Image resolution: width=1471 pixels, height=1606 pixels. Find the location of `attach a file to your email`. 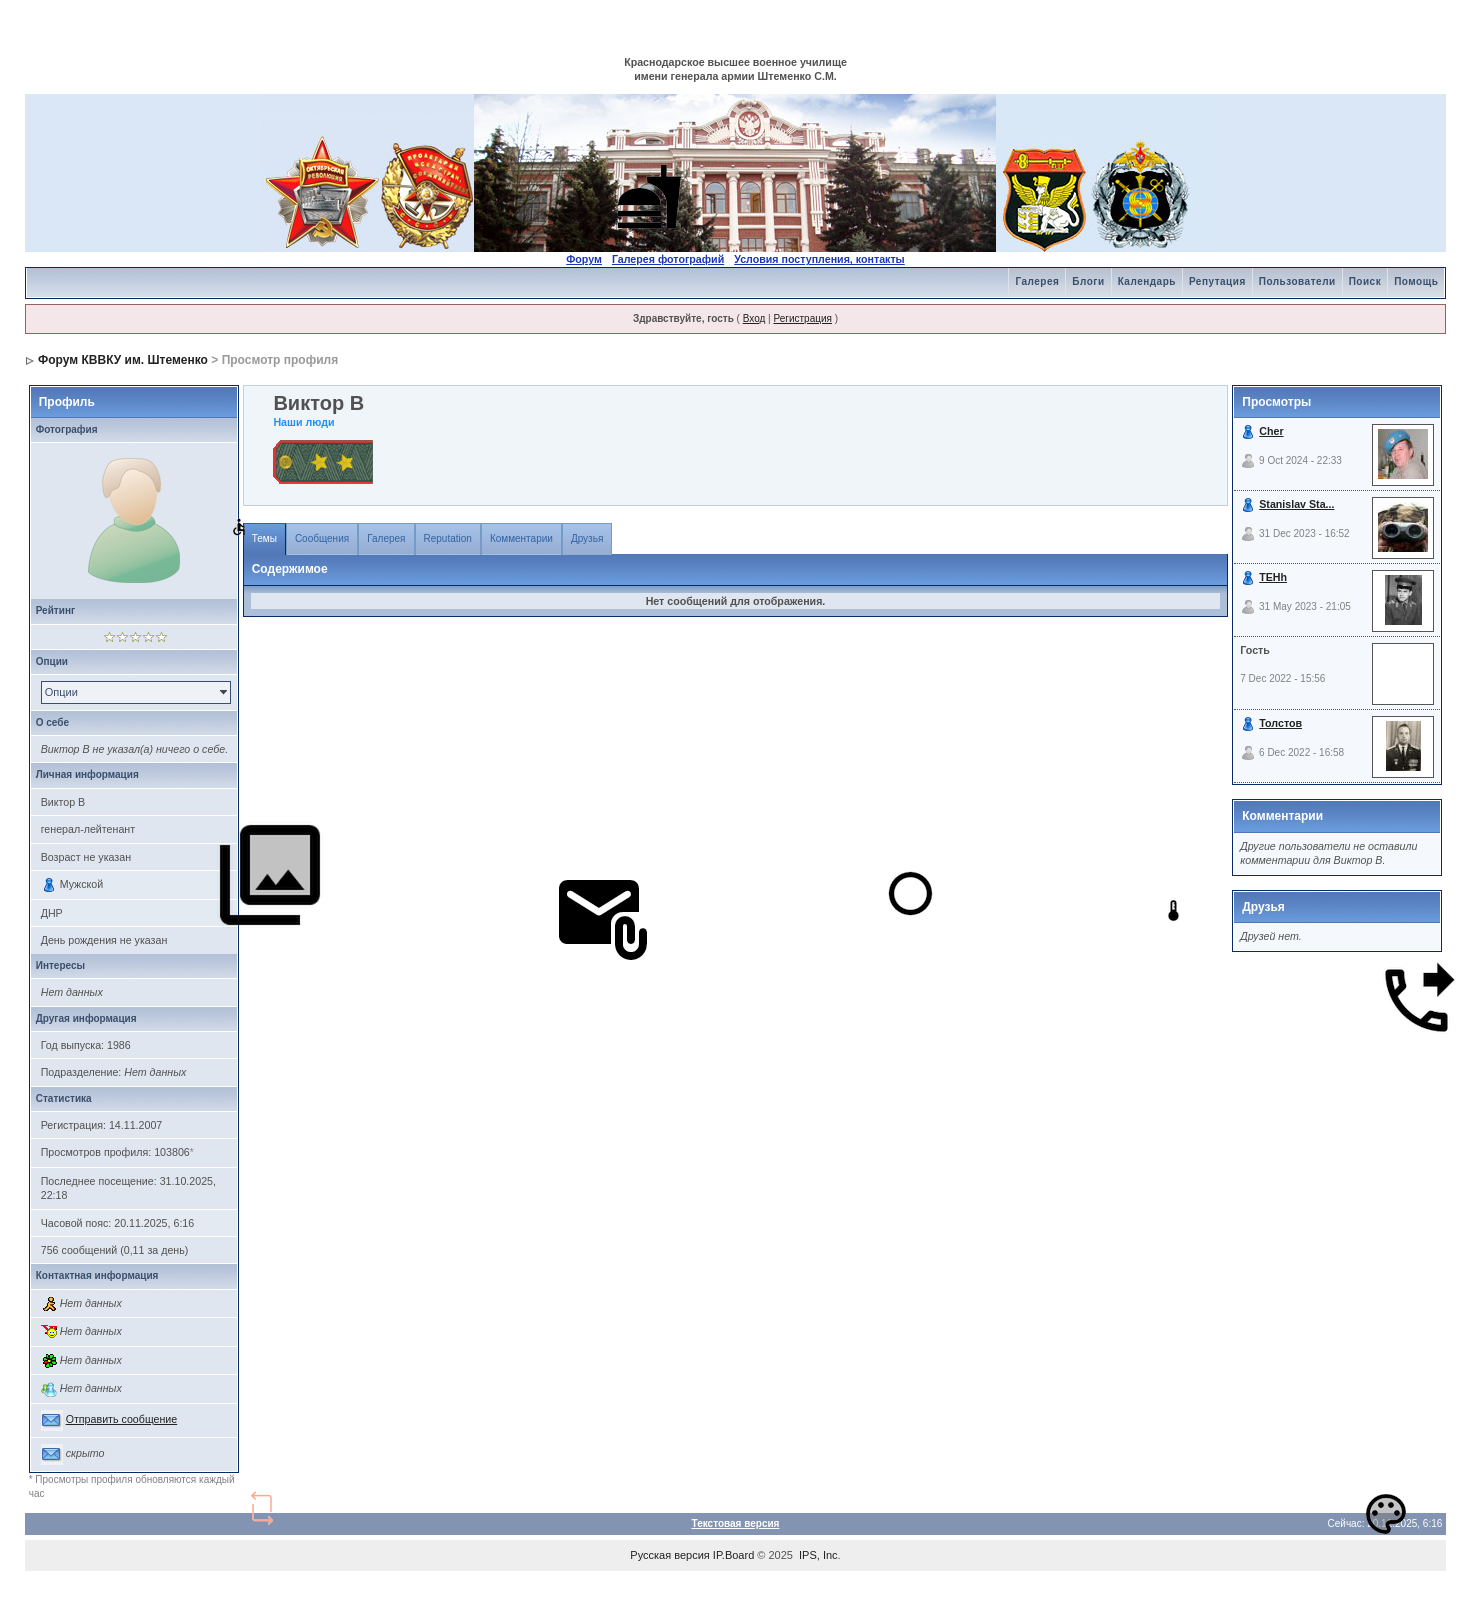

attach a file to your email is located at coordinates (603, 920).